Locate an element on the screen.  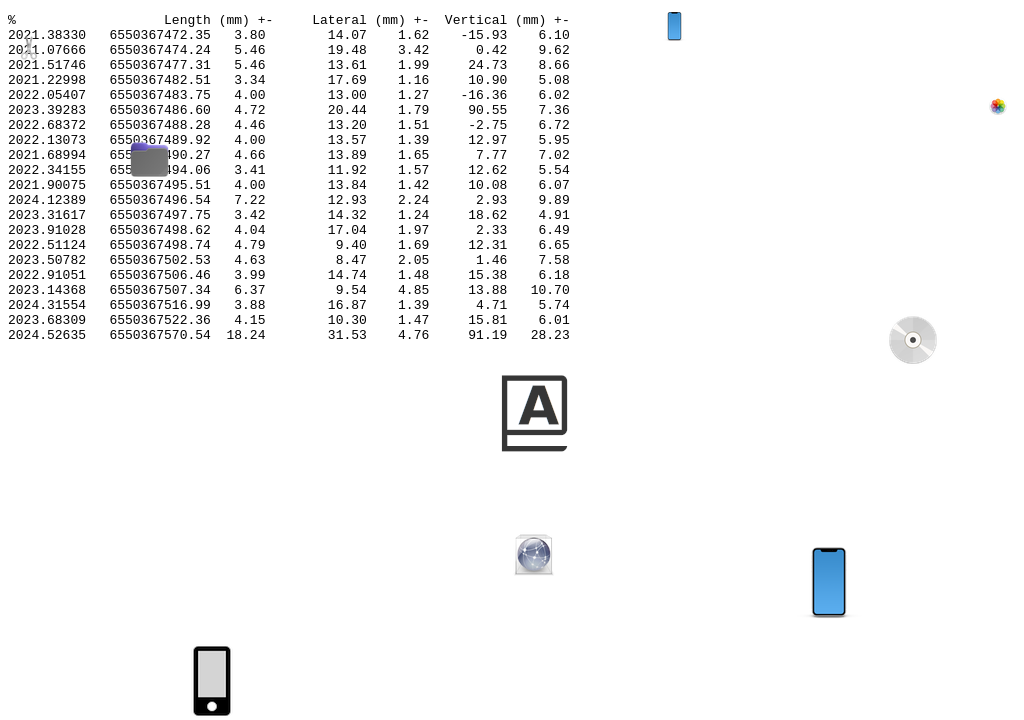
cut selected content to clipboard is located at coordinates (29, 48).